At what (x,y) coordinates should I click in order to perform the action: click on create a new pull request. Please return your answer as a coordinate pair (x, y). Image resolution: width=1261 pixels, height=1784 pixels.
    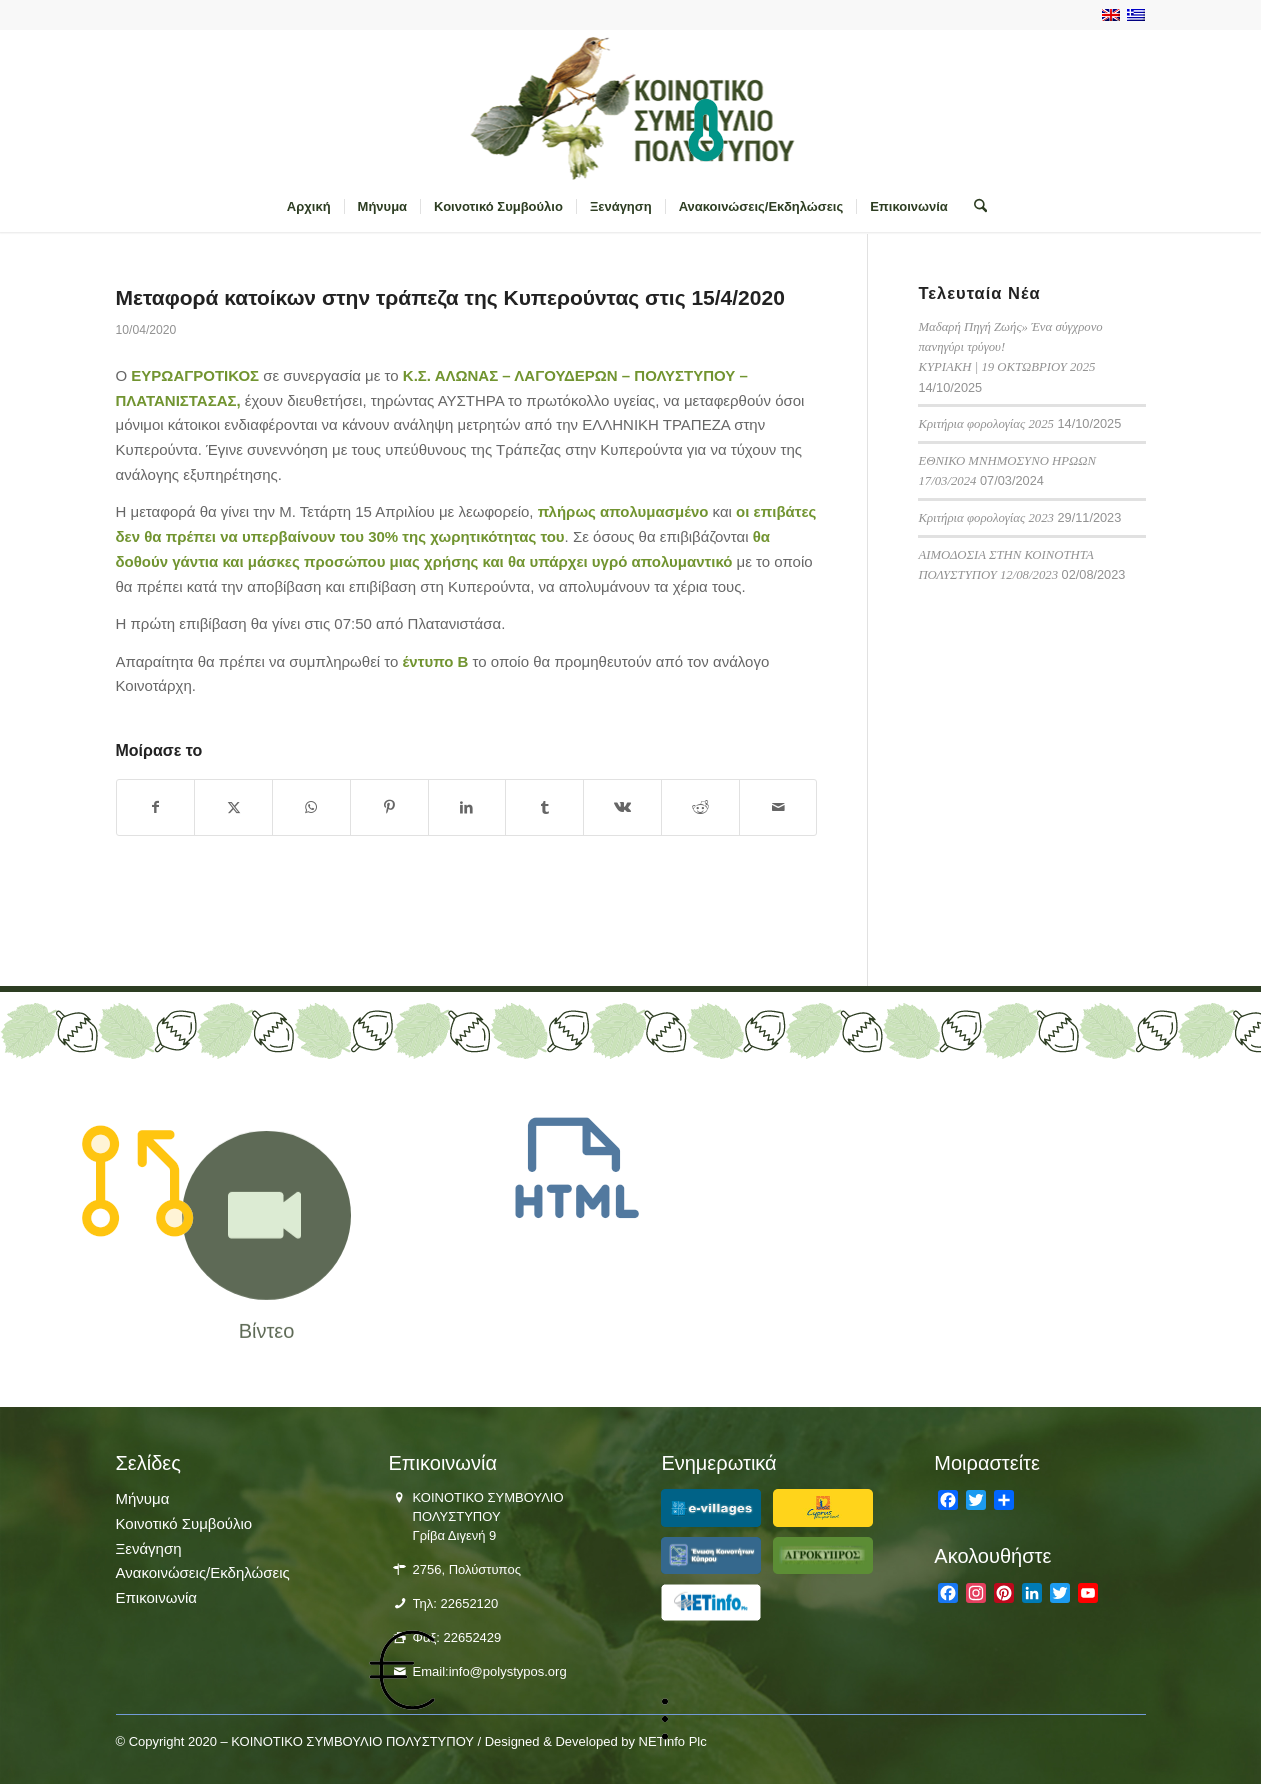
    Looking at the image, I should click on (133, 1181).